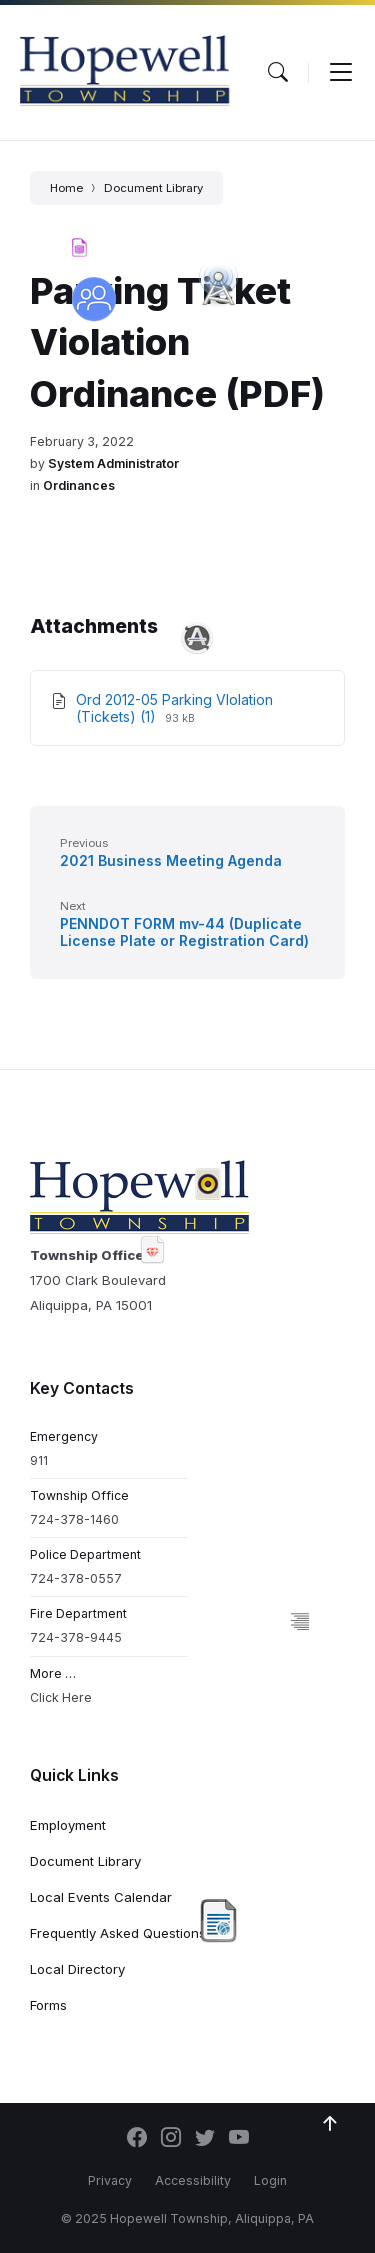  Describe the element at coordinates (208, 1184) in the screenshot. I see `access system sound settings` at that location.